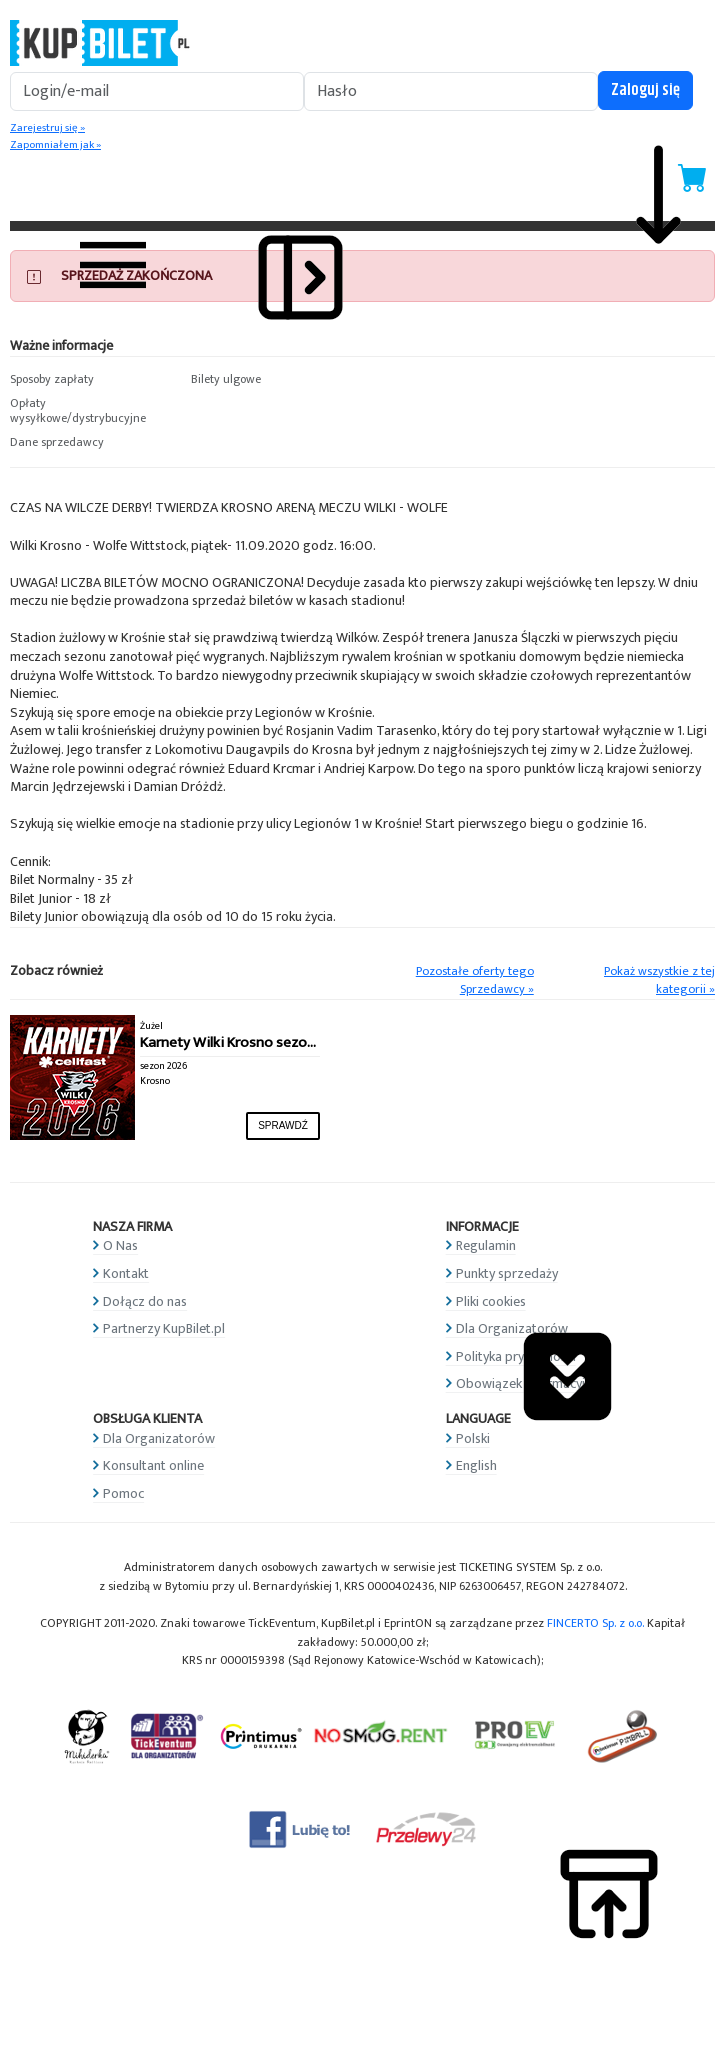  I want to click on open navigation menu, so click(113, 265).